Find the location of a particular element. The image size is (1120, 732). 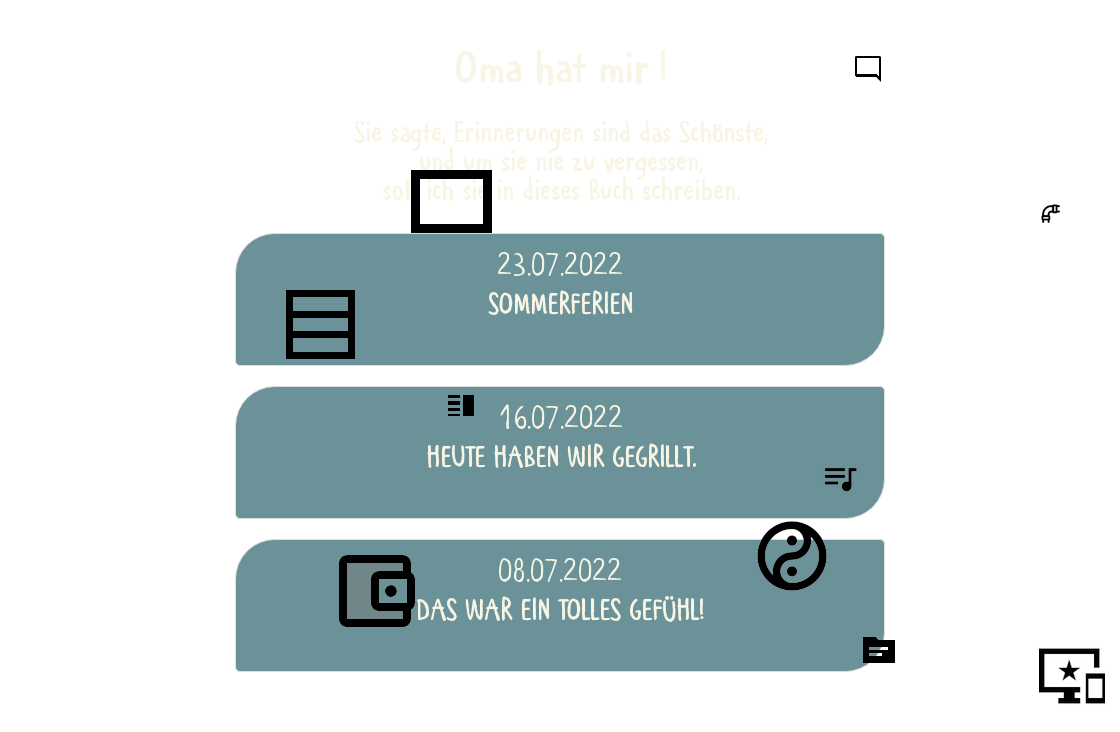

open comments or discussion thread is located at coordinates (868, 69).